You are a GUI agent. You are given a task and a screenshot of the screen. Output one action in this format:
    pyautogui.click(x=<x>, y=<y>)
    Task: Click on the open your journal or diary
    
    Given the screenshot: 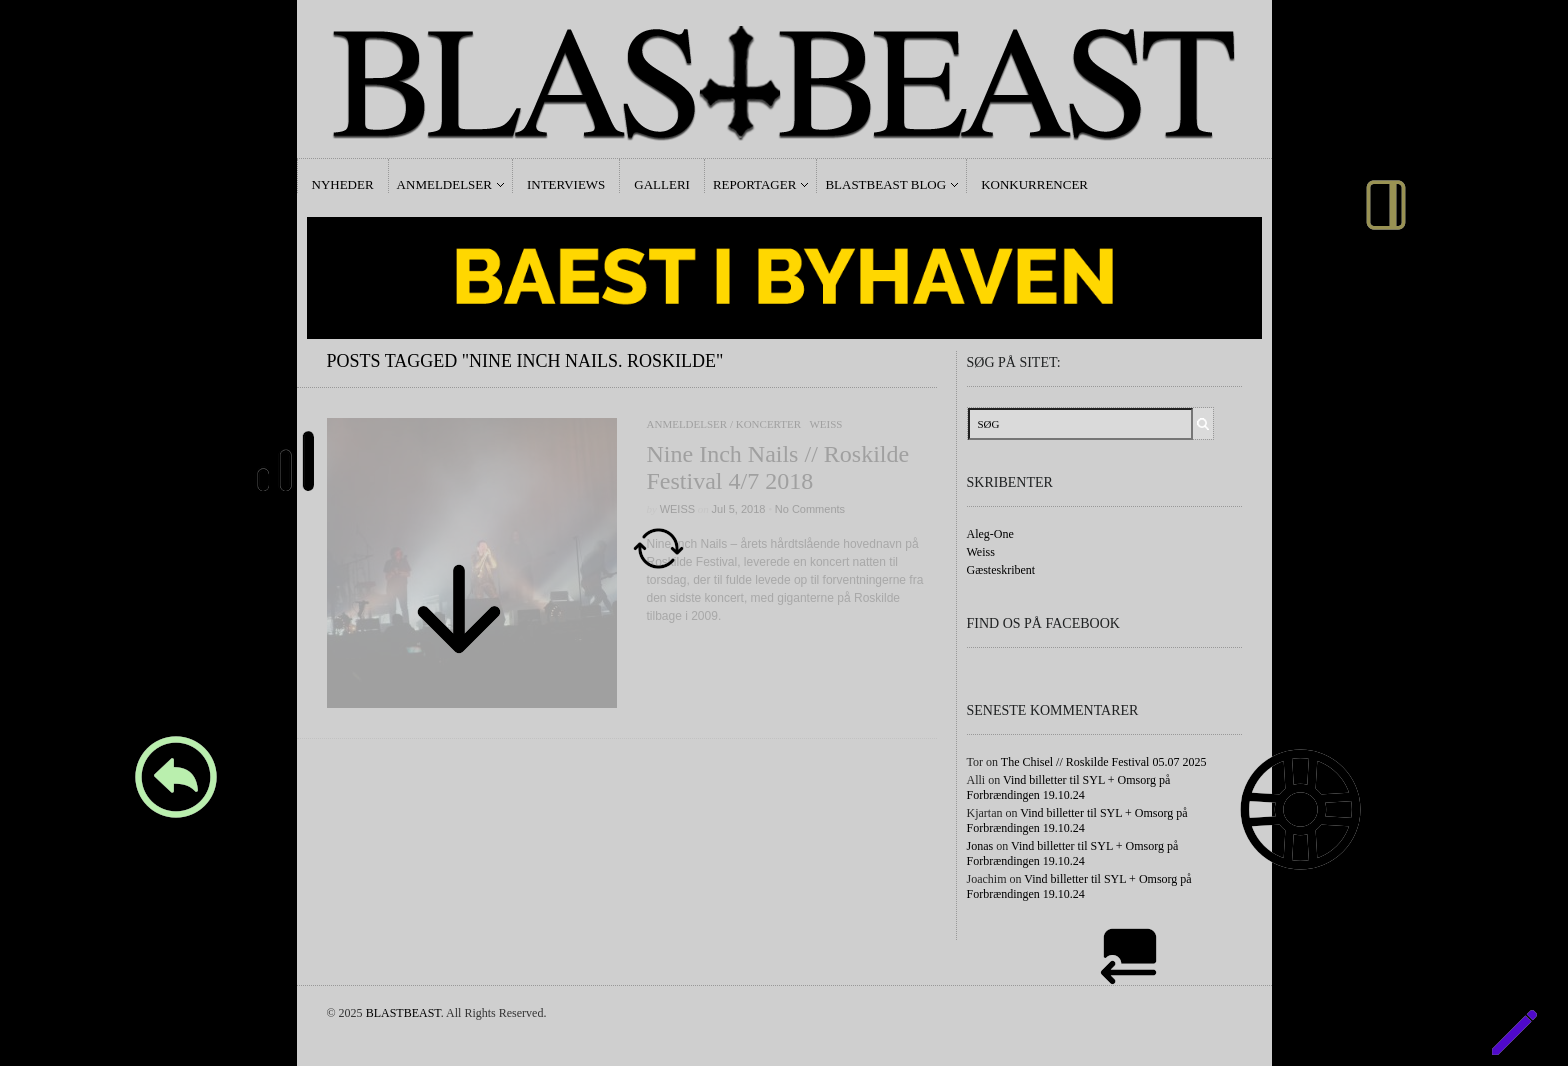 What is the action you would take?
    pyautogui.click(x=1386, y=205)
    